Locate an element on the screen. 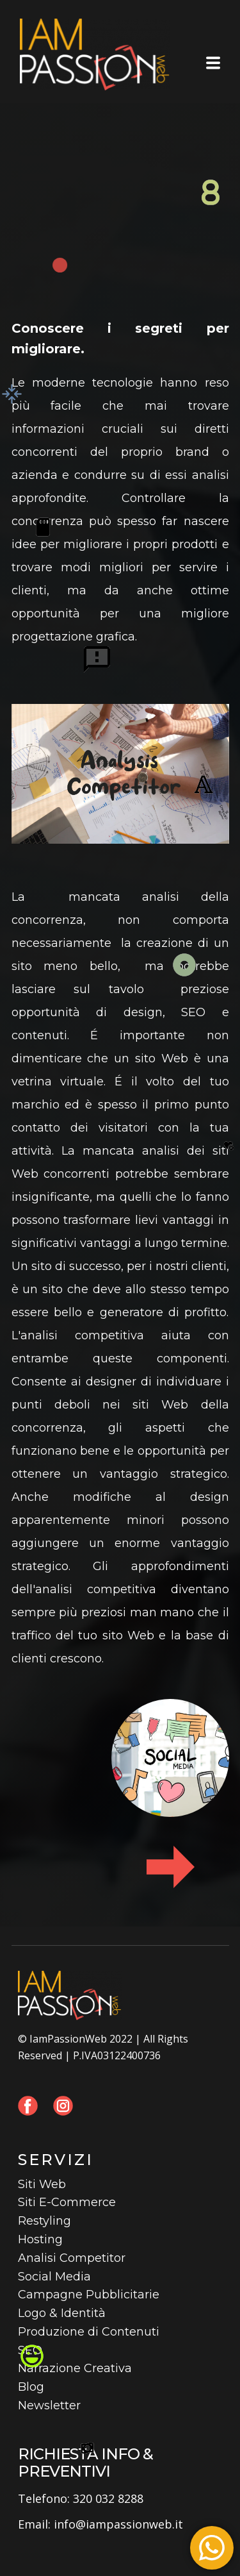 This screenshot has width=240, height=2576. access external storage is located at coordinates (43, 527).